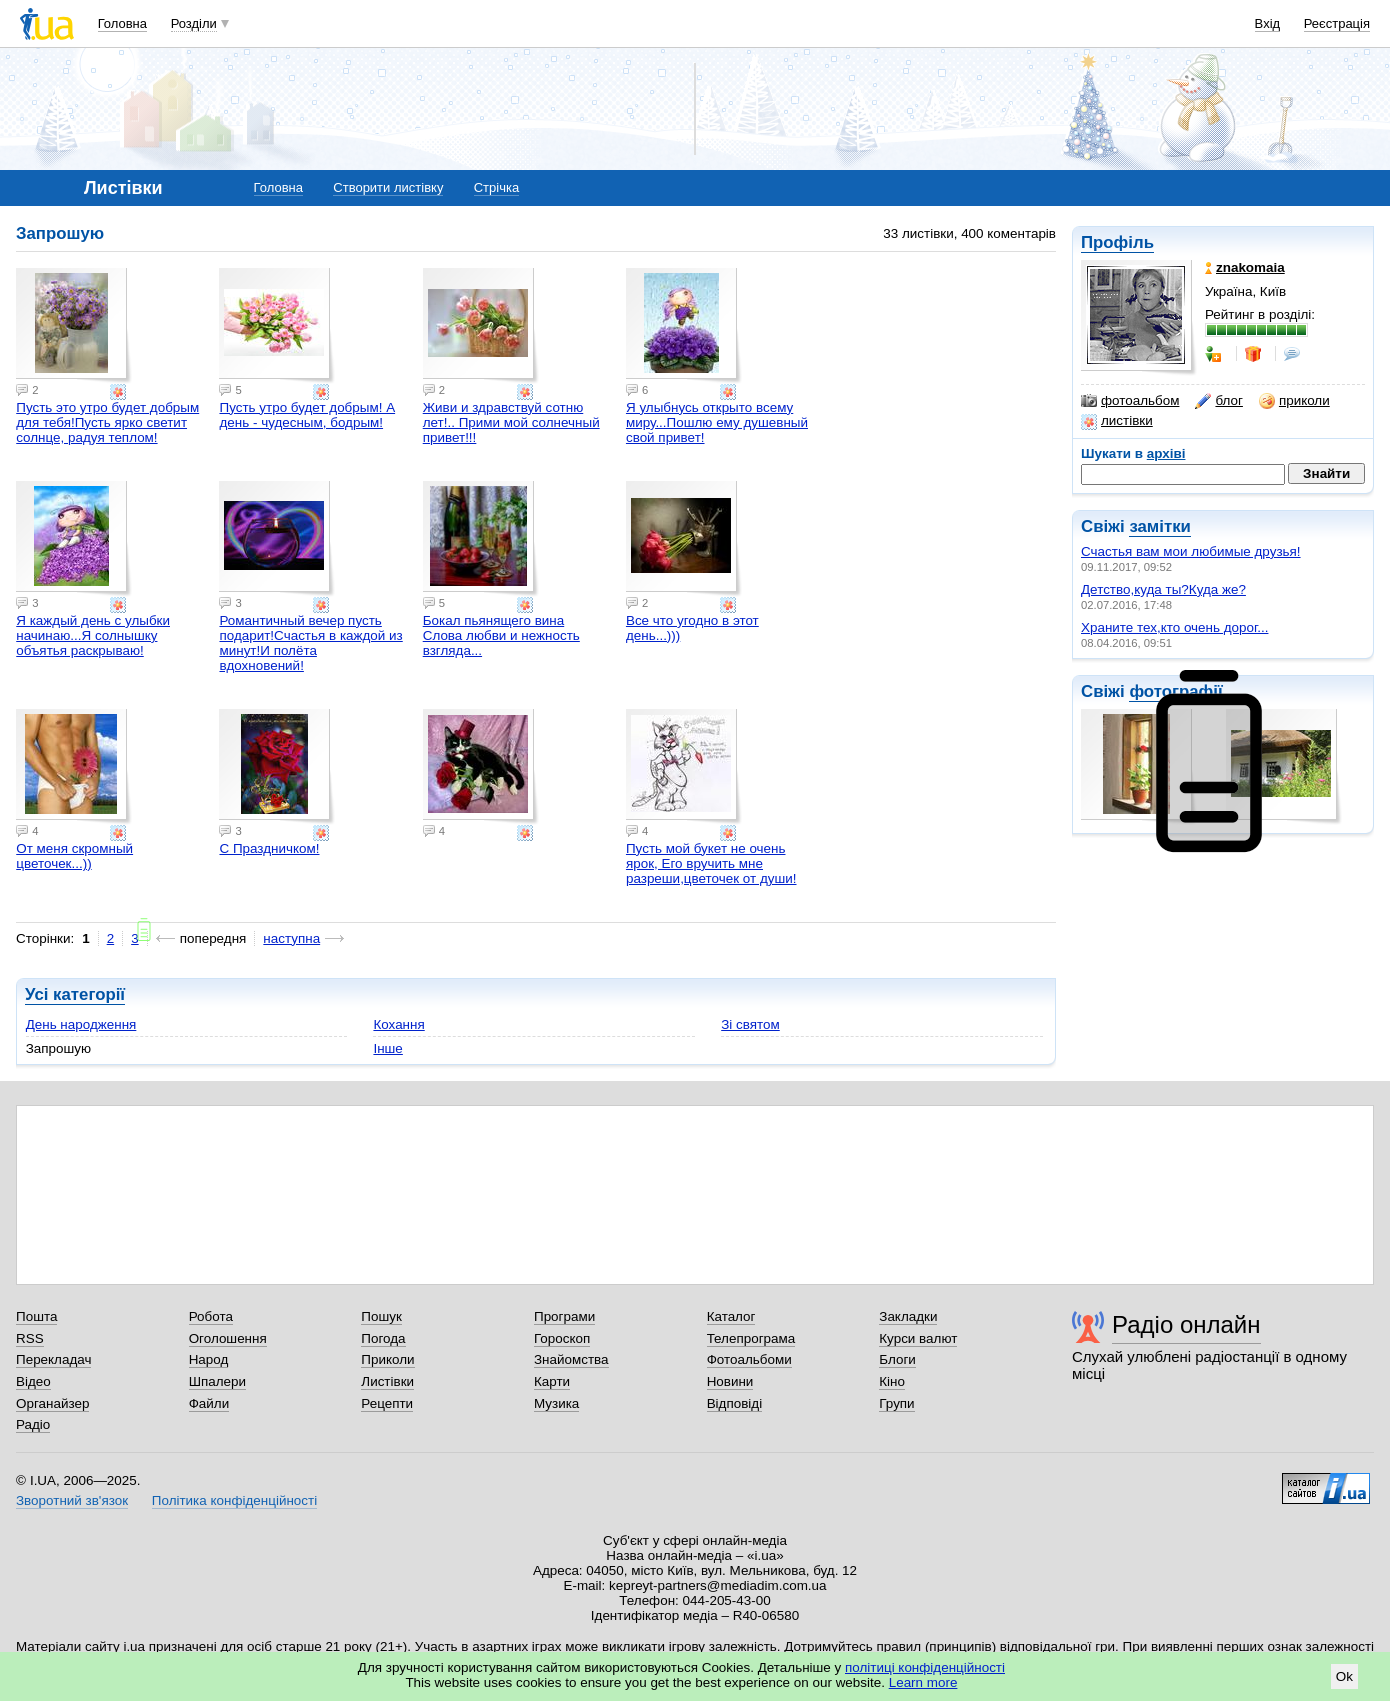 Image resolution: width=1390 pixels, height=1701 pixels. What do you see at coordinates (1209, 764) in the screenshot?
I see `indicates medium battery level` at bounding box center [1209, 764].